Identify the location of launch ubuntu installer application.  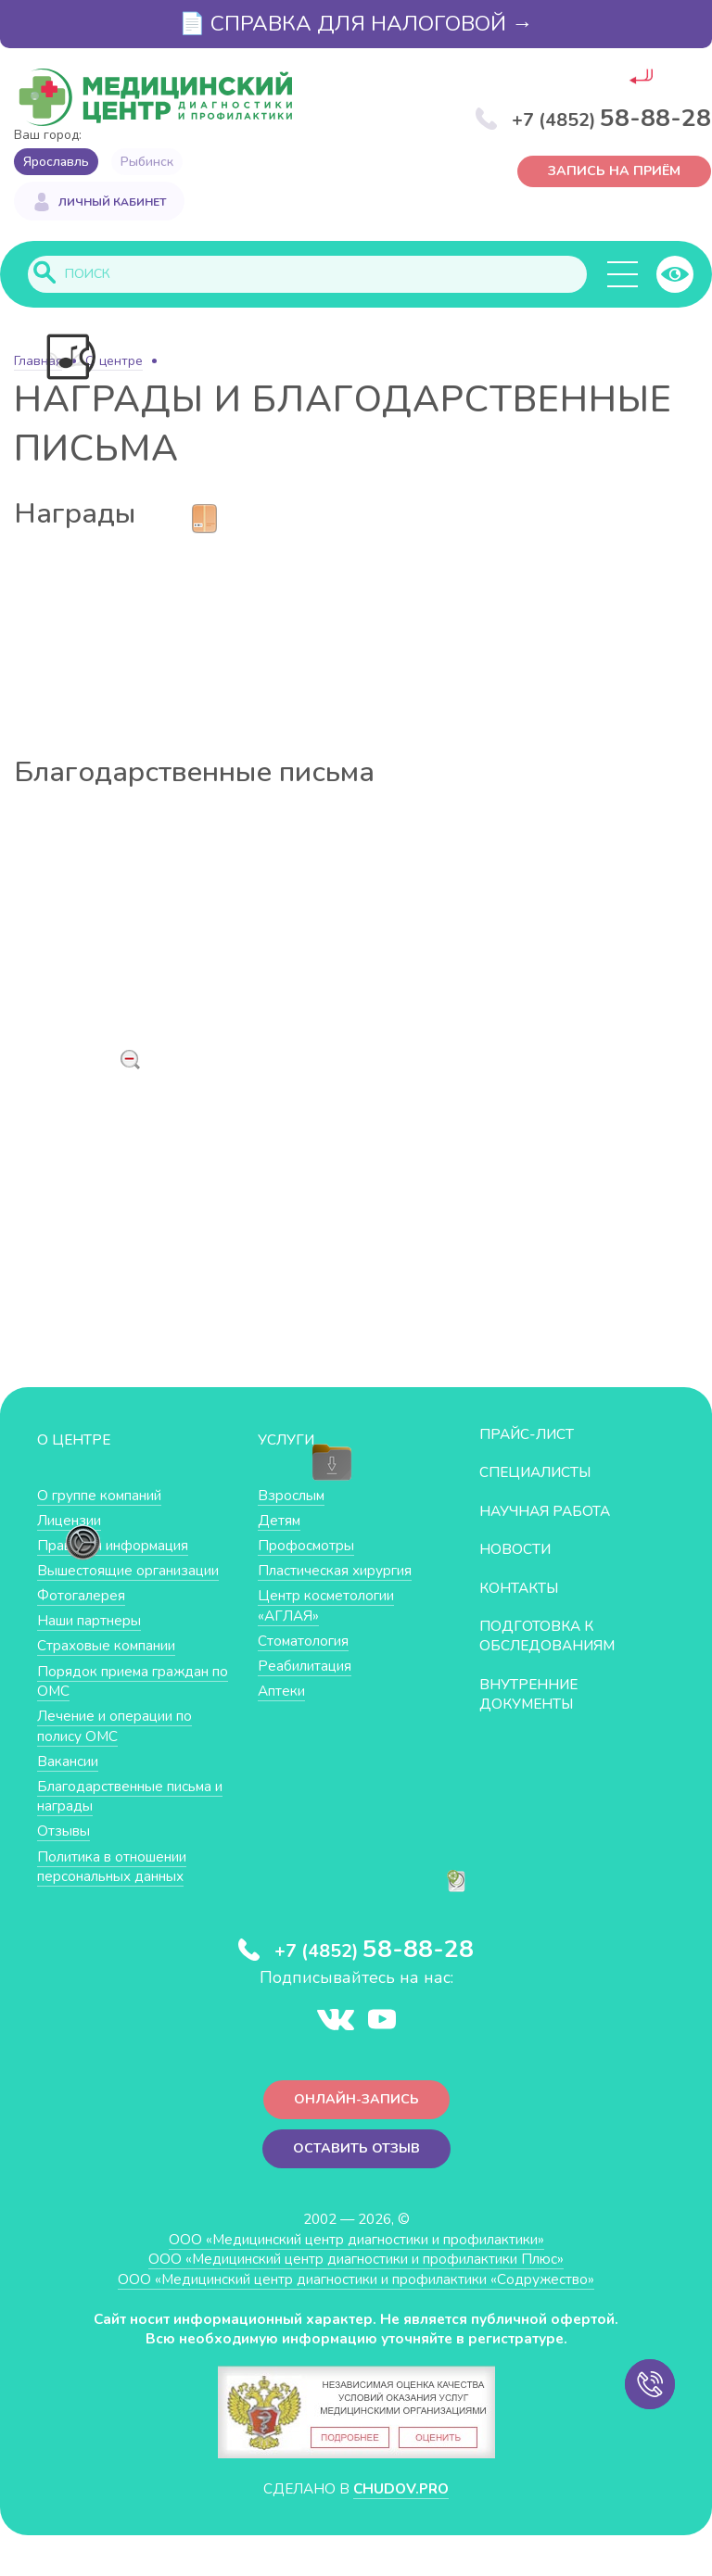
(456, 1881).